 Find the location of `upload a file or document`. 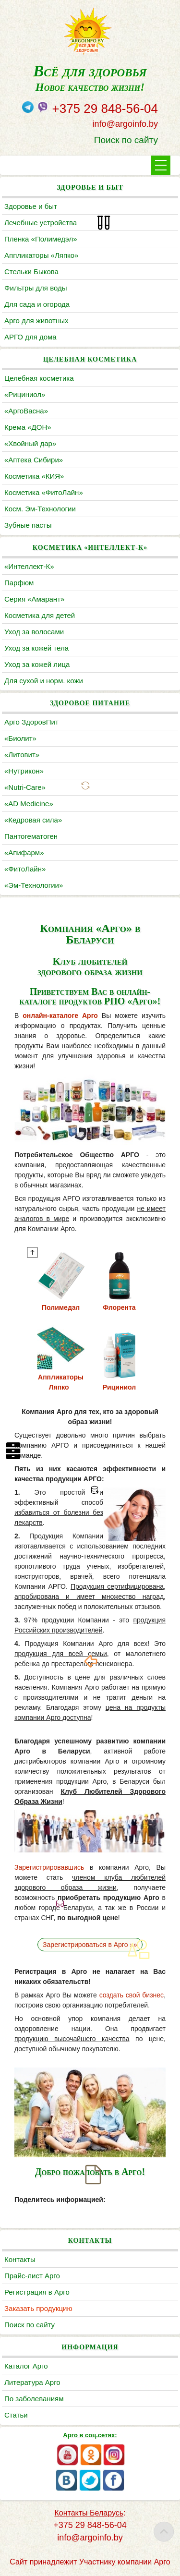

upload a file or document is located at coordinates (32, 1252).